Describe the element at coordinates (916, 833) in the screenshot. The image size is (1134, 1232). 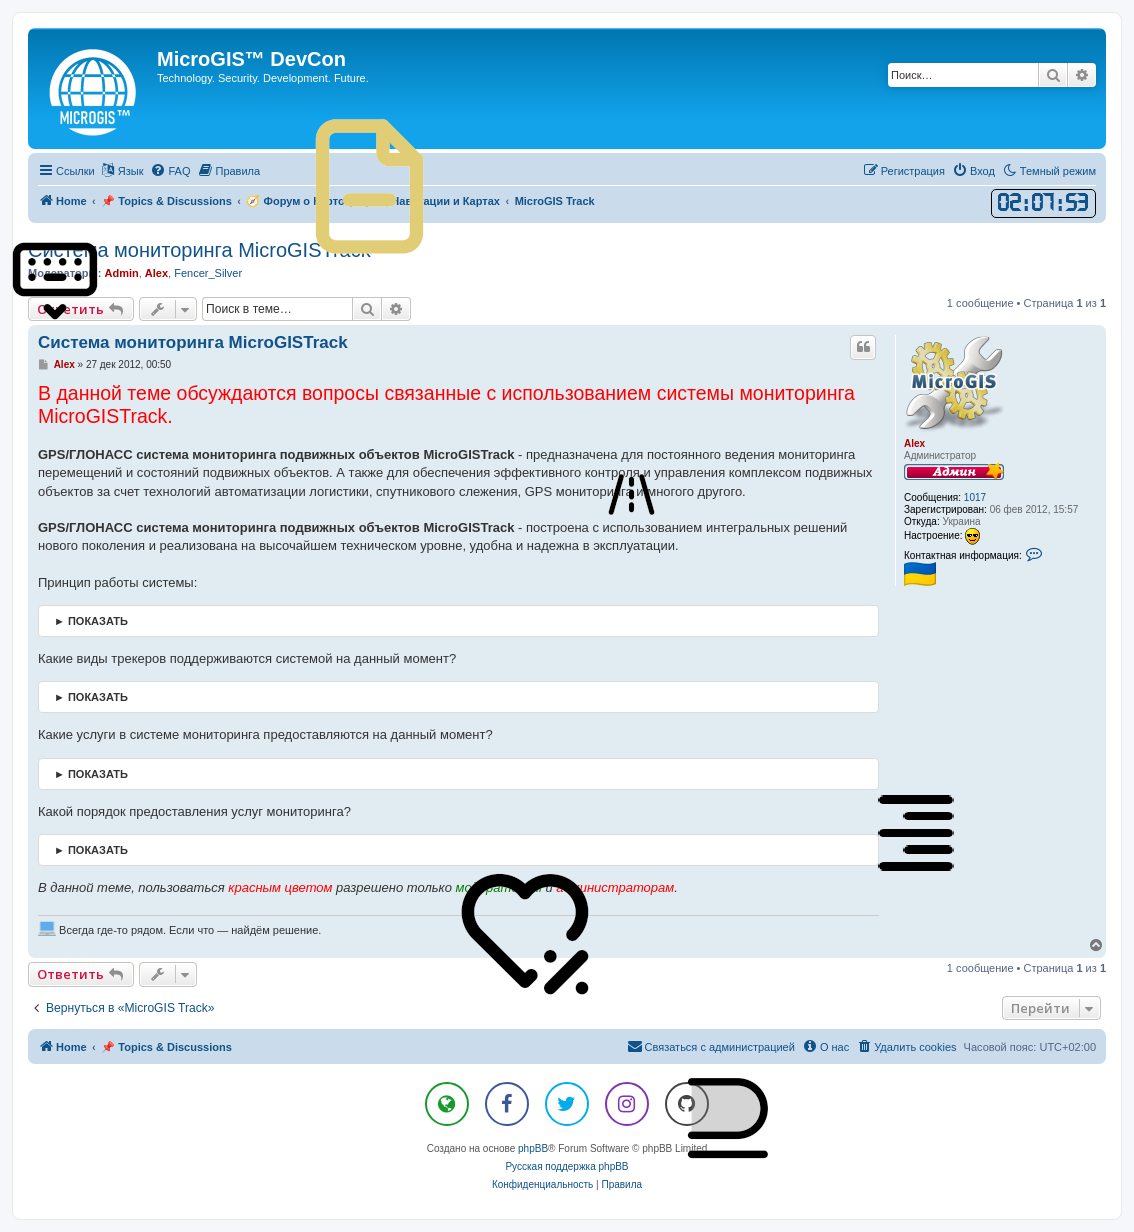
I see `align text to the right` at that location.